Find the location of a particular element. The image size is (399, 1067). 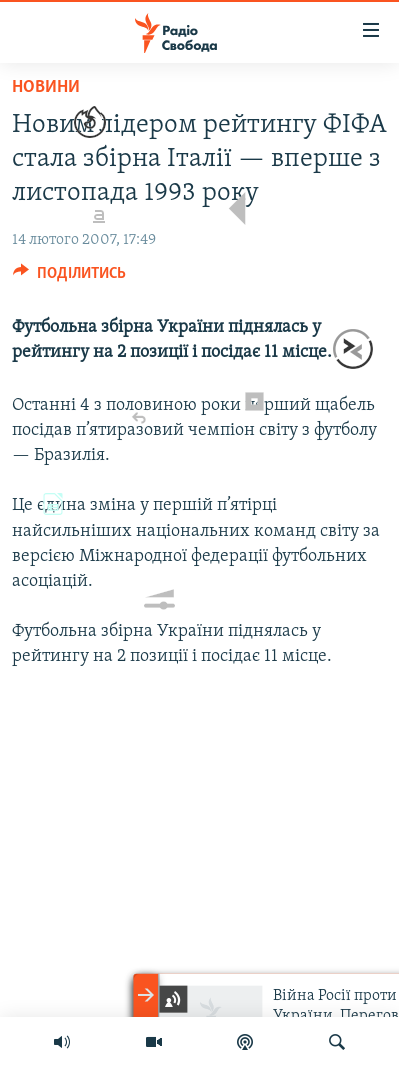

restore window to previous size is located at coordinates (254, 401).